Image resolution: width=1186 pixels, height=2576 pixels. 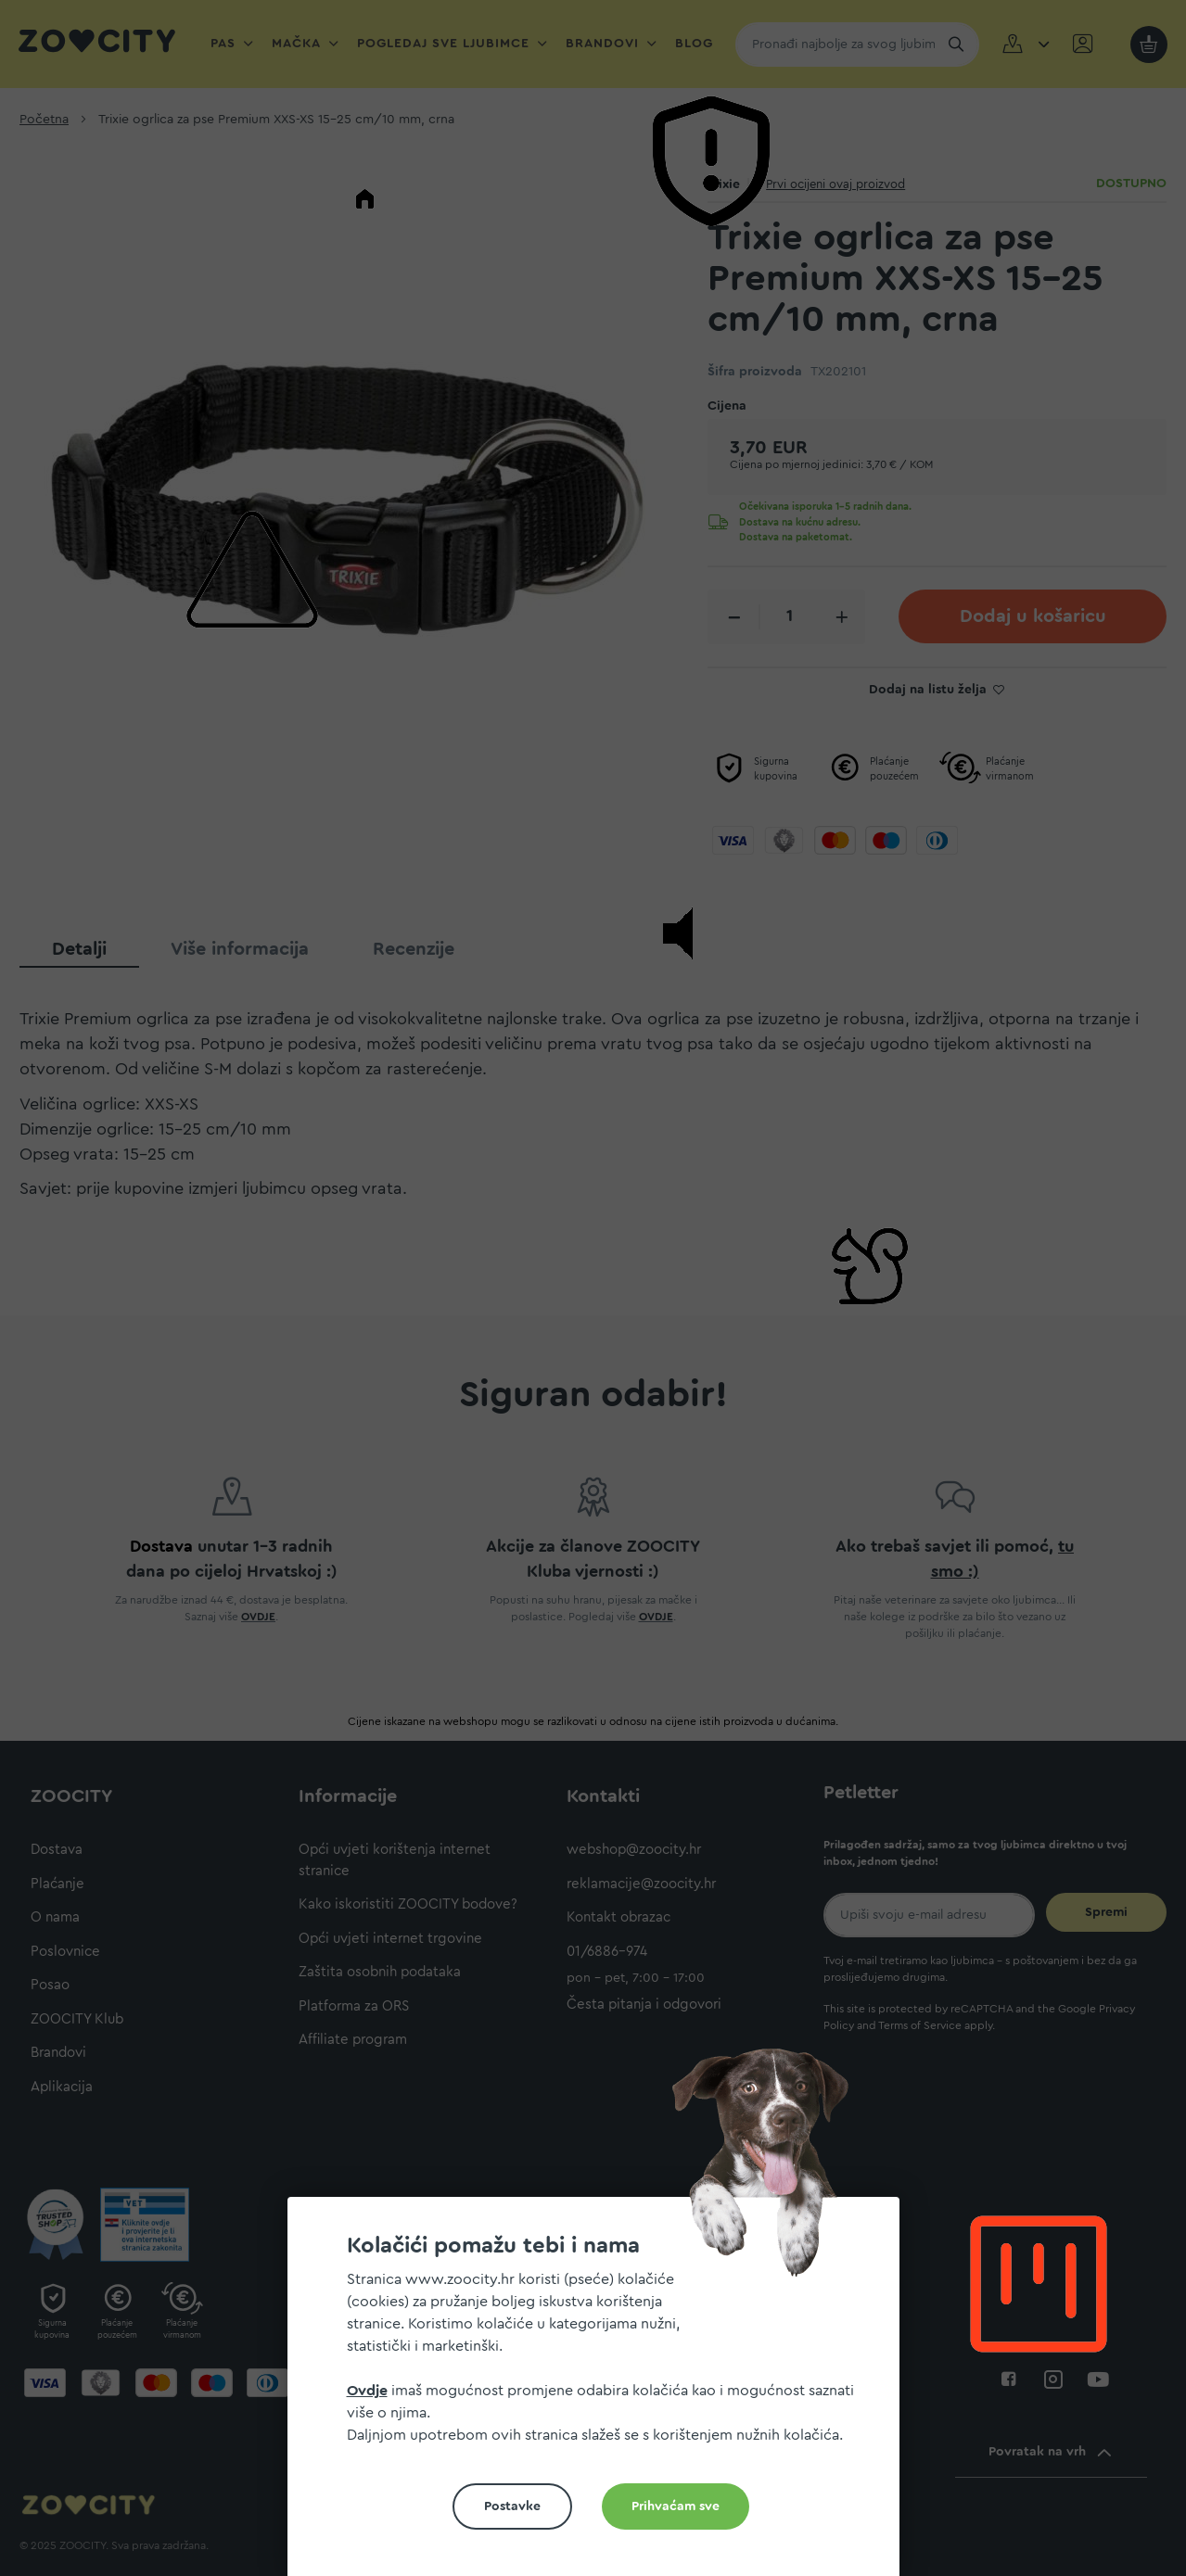 What do you see at coordinates (680, 933) in the screenshot?
I see `mute audio or turn off sound` at bounding box center [680, 933].